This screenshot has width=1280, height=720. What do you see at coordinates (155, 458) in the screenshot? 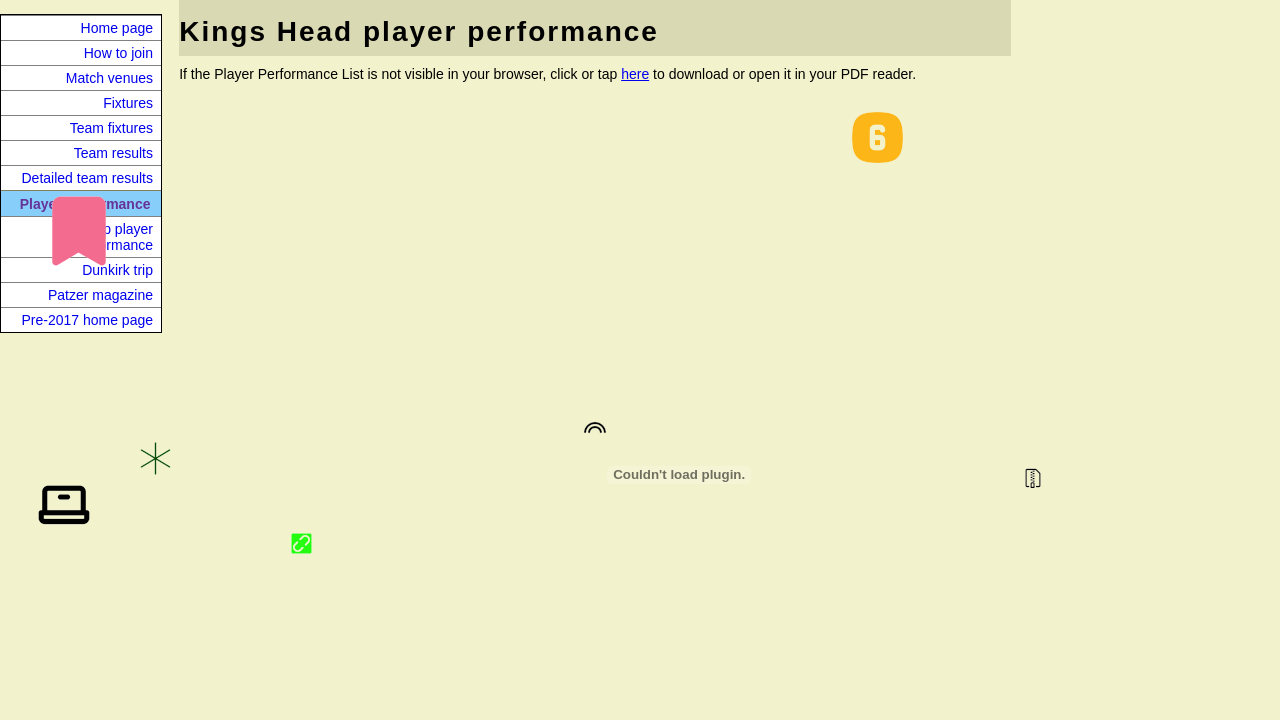
I see `indicates a required field in a form` at bounding box center [155, 458].